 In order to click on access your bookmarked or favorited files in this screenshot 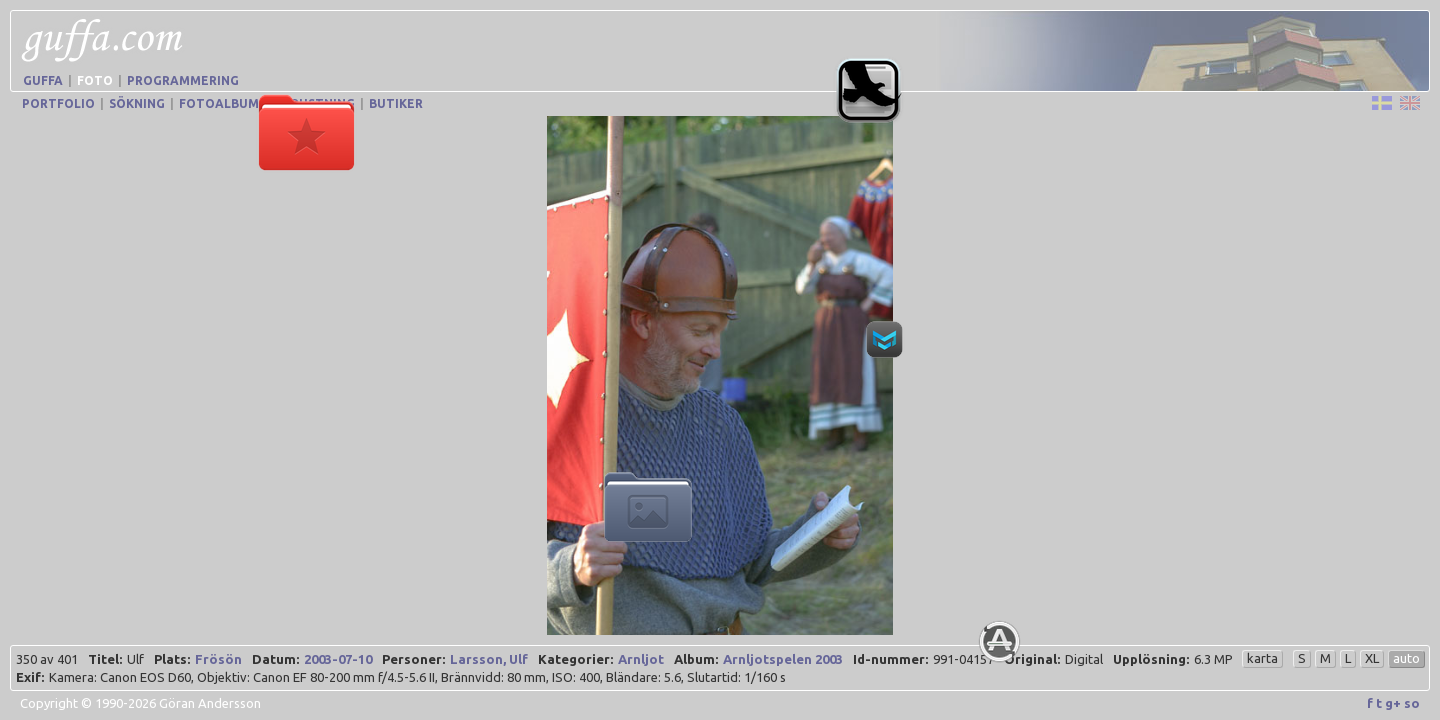, I will do `click(306, 132)`.